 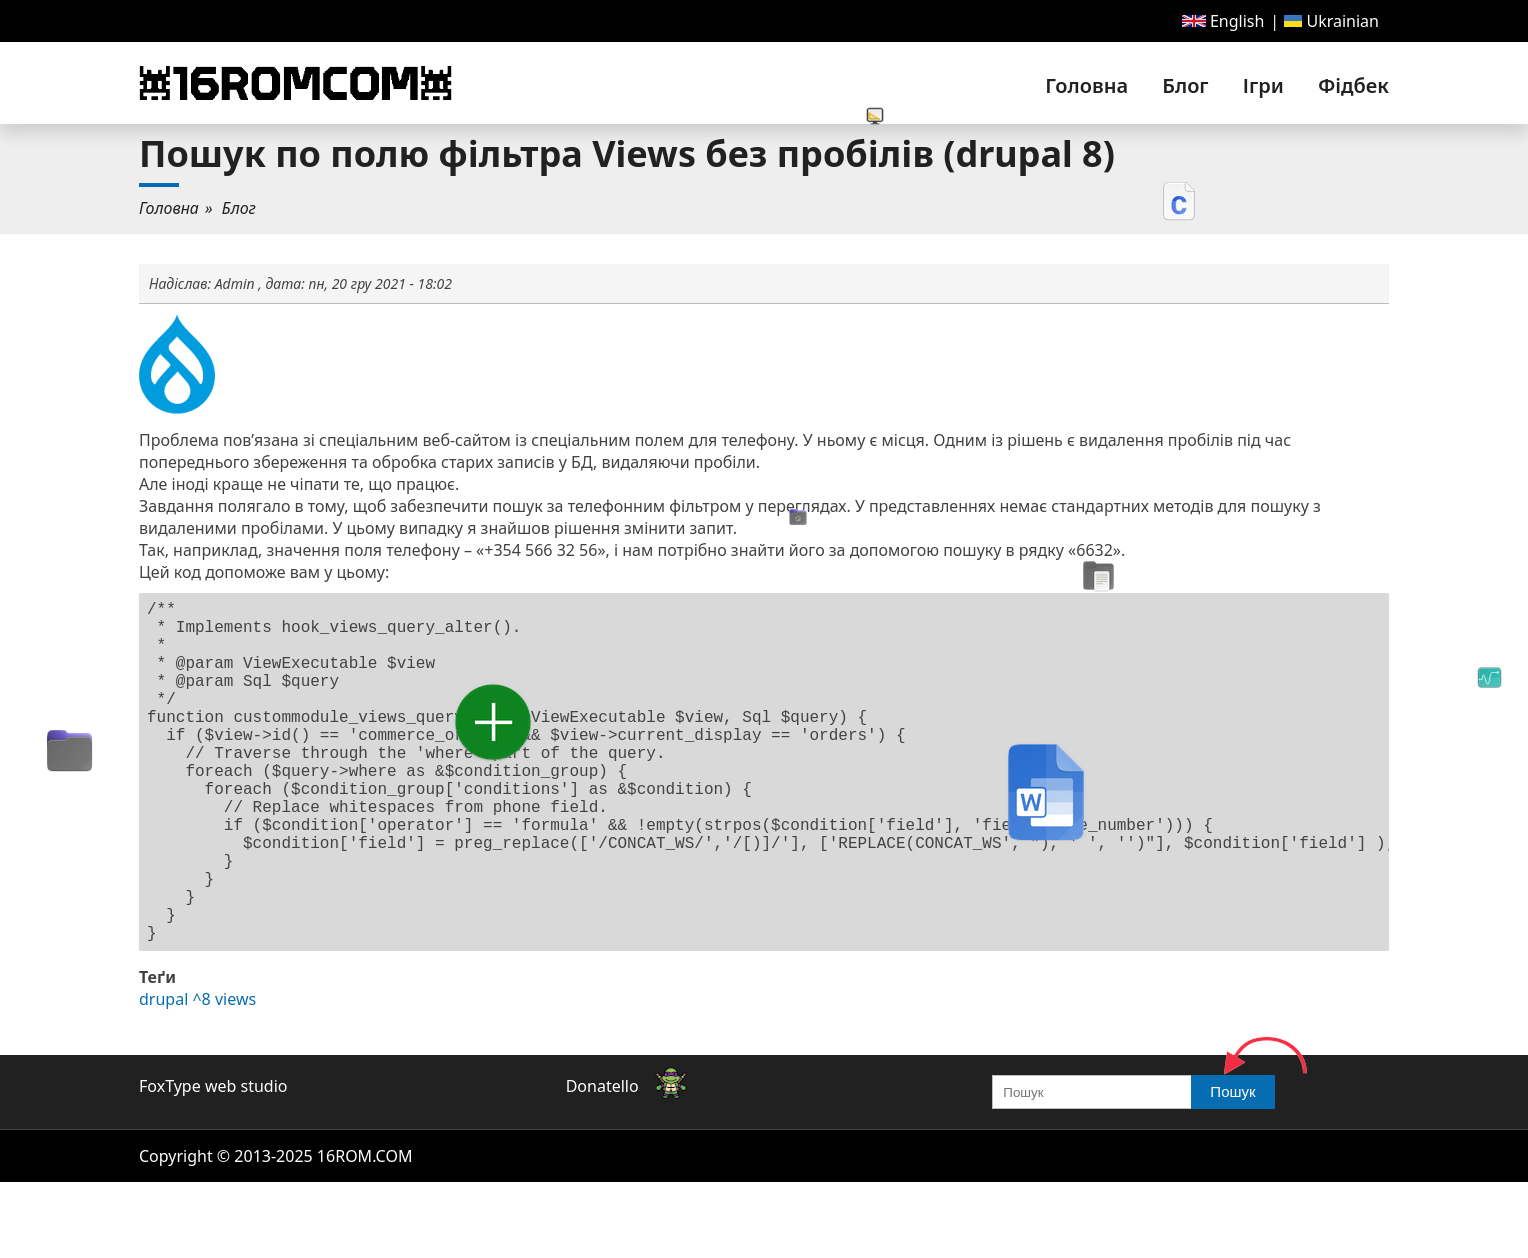 What do you see at coordinates (69, 750) in the screenshot?
I see `open a folder or directory` at bounding box center [69, 750].